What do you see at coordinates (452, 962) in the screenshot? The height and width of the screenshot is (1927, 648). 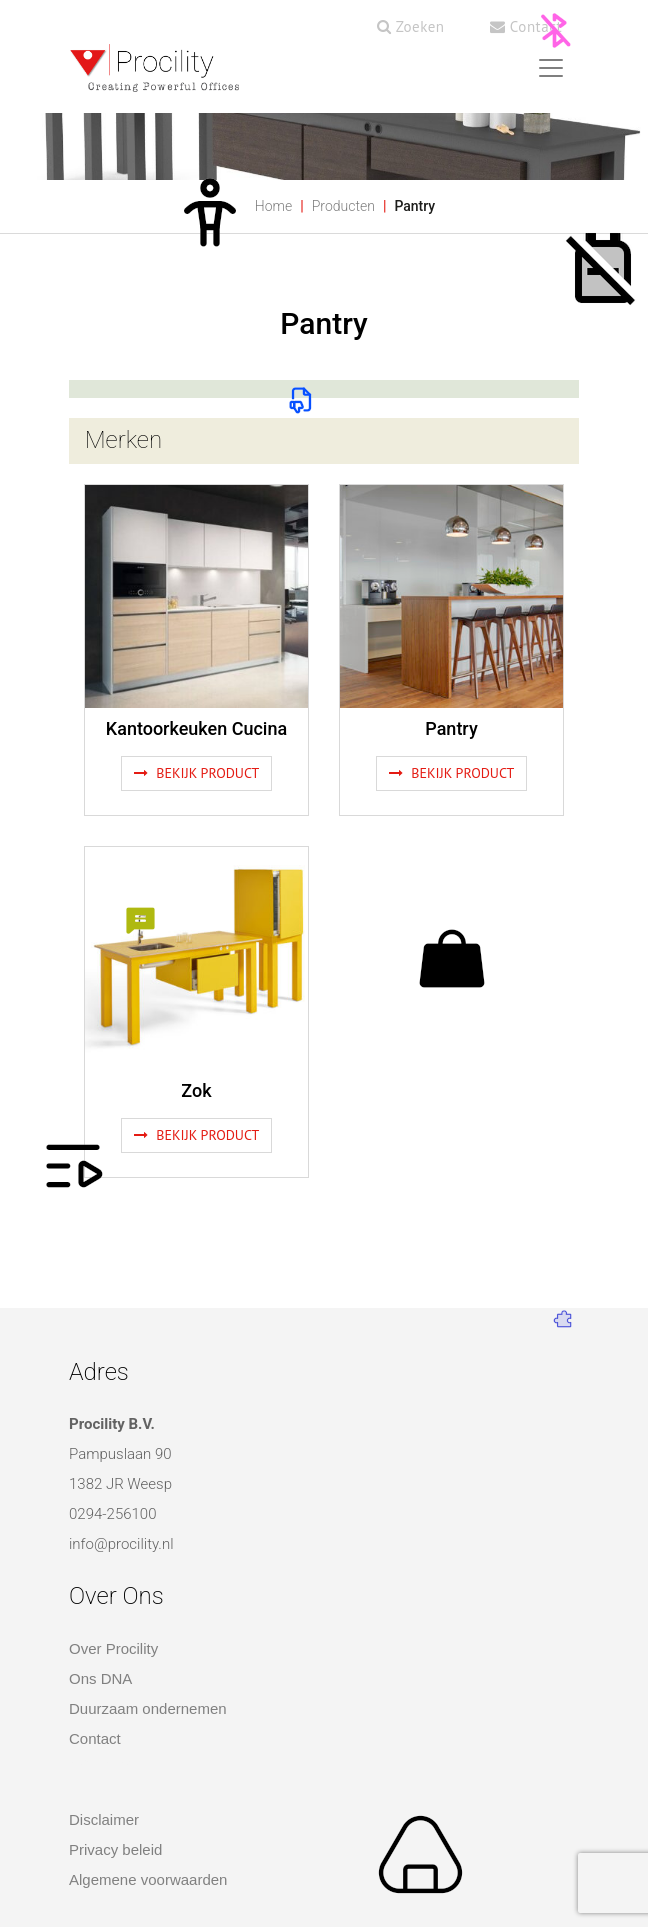 I see `view your shopping bag` at bounding box center [452, 962].